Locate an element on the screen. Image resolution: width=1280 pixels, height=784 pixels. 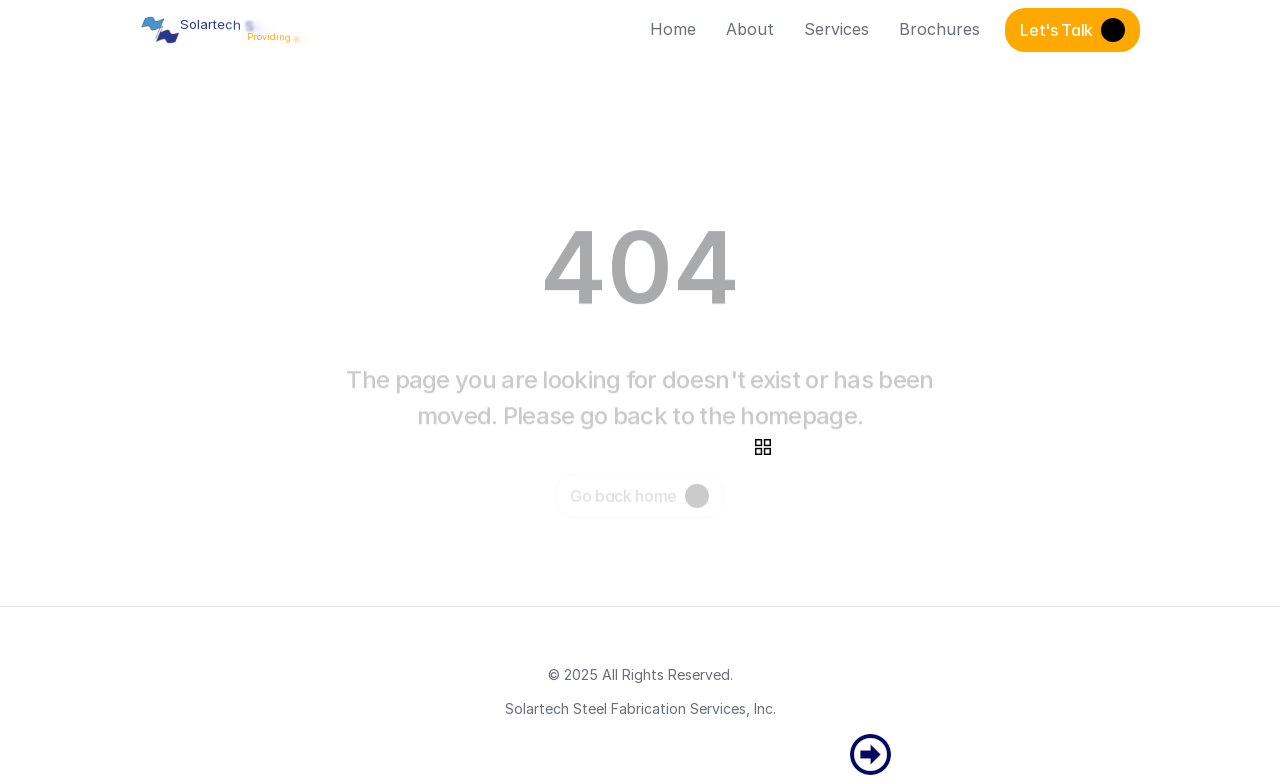
switch to grid view is located at coordinates (763, 447).